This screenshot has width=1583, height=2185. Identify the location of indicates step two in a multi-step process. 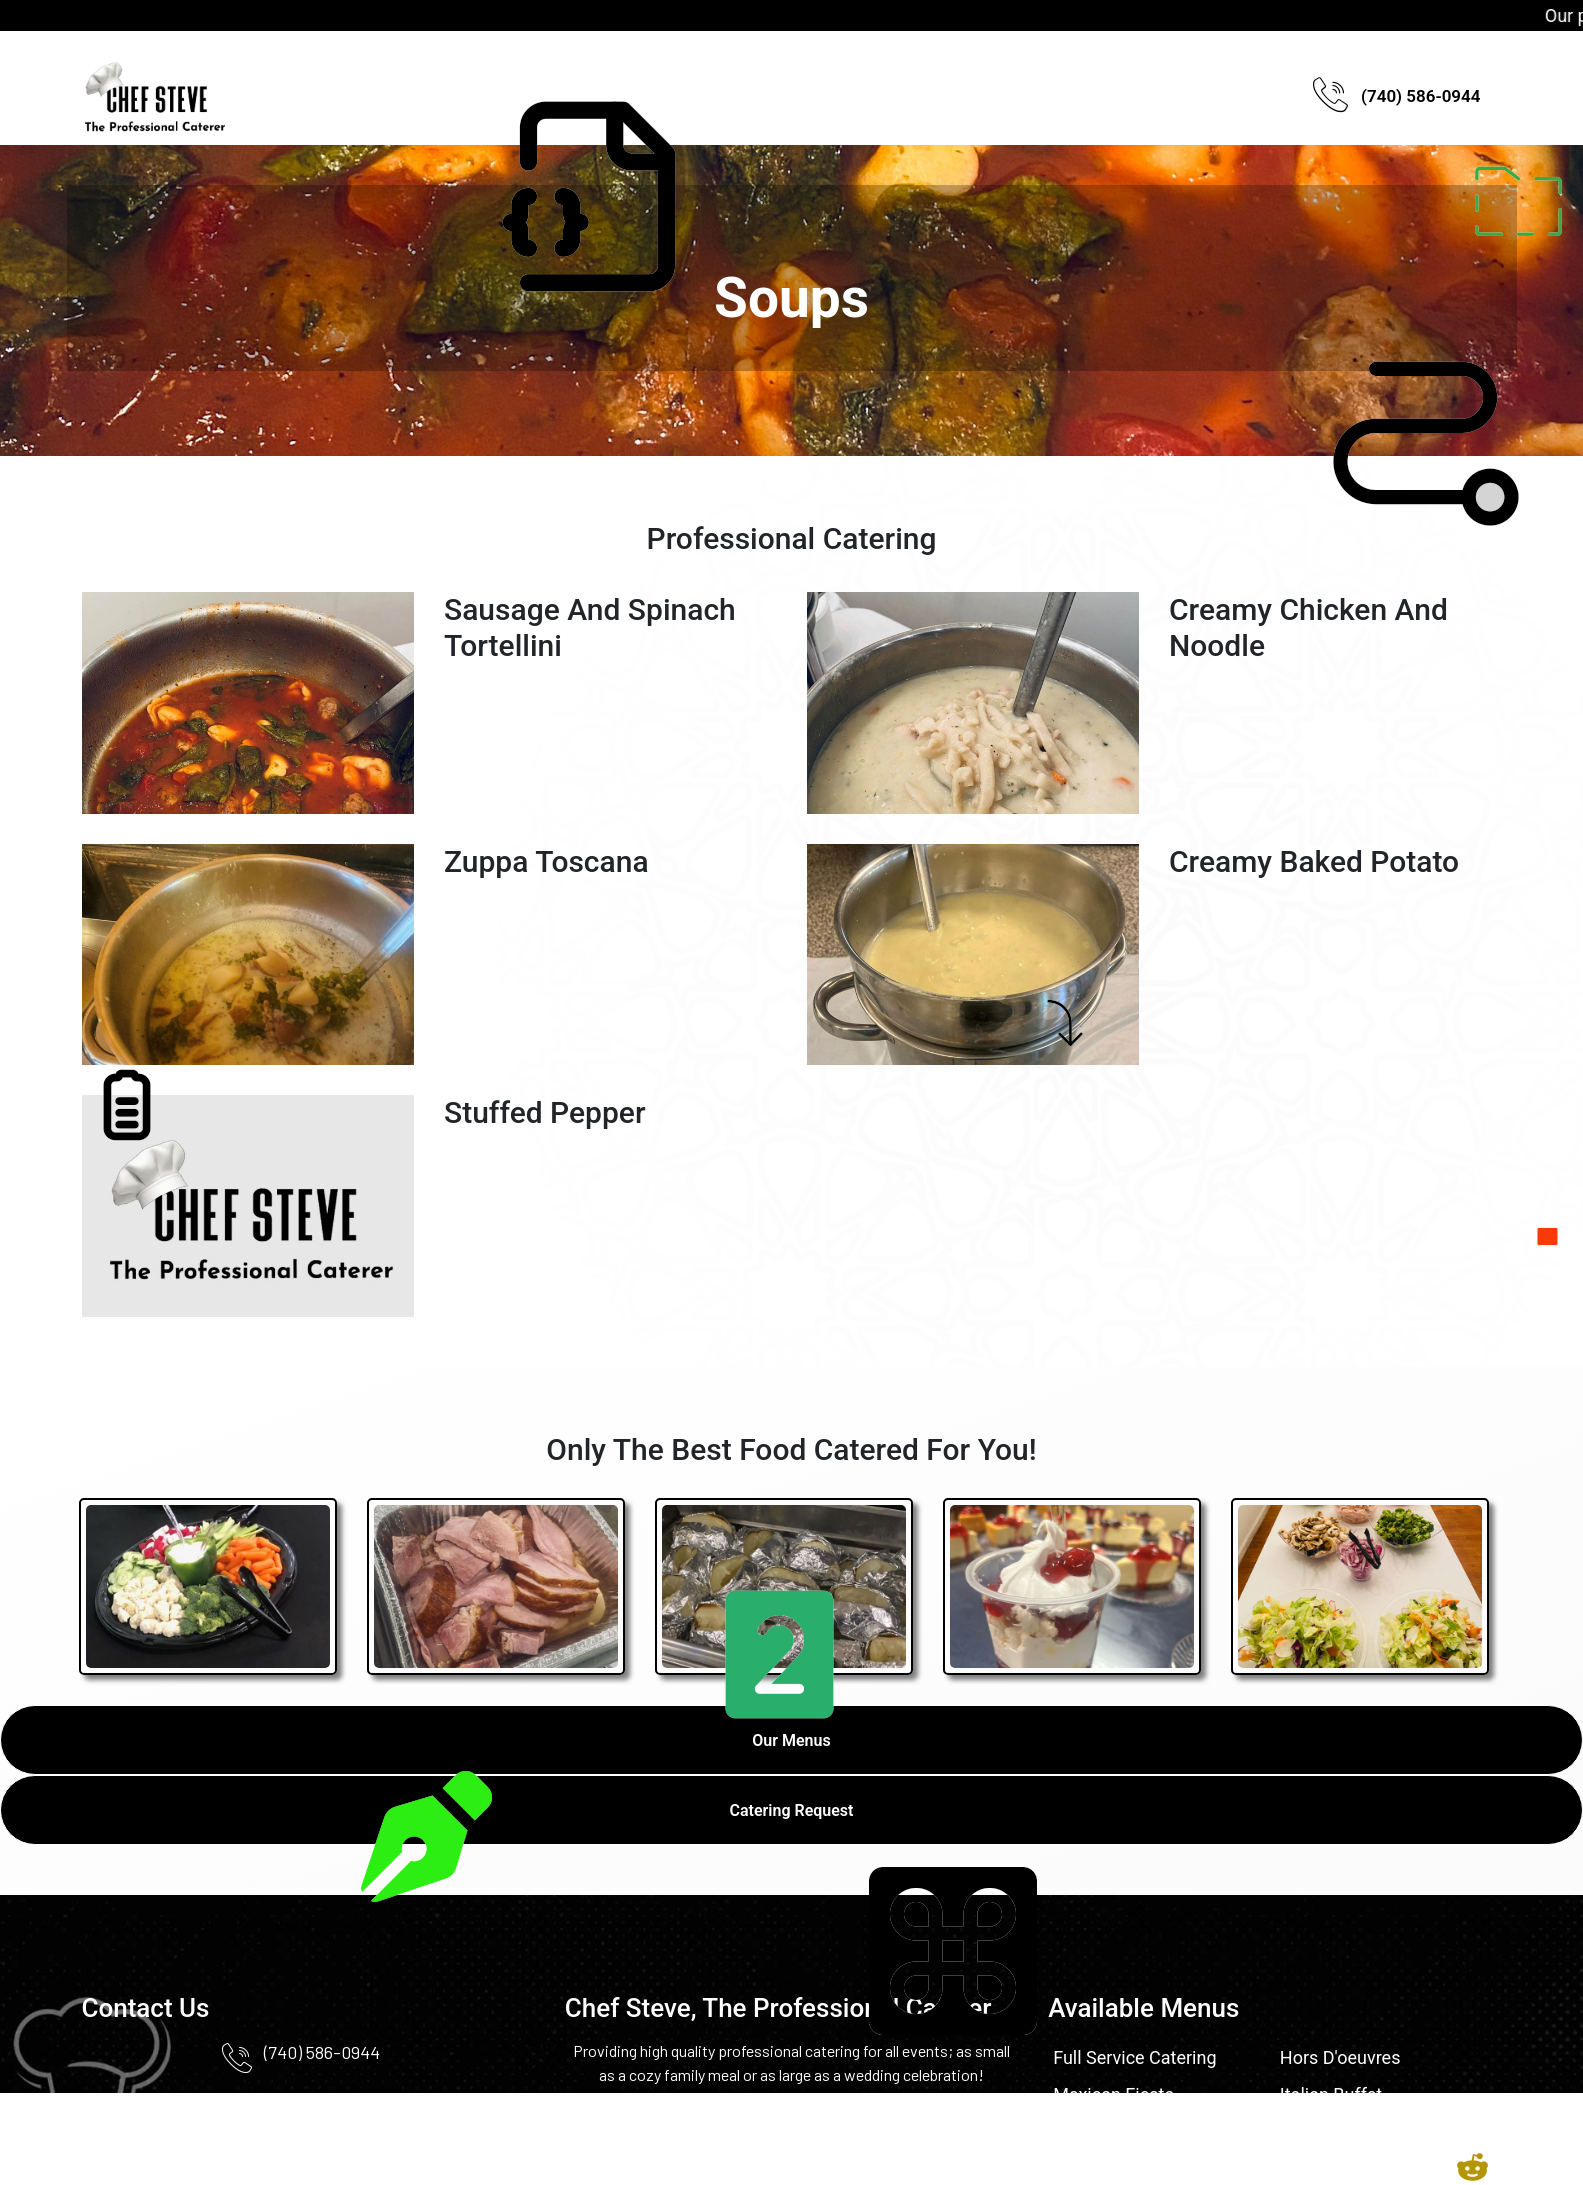
(779, 1654).